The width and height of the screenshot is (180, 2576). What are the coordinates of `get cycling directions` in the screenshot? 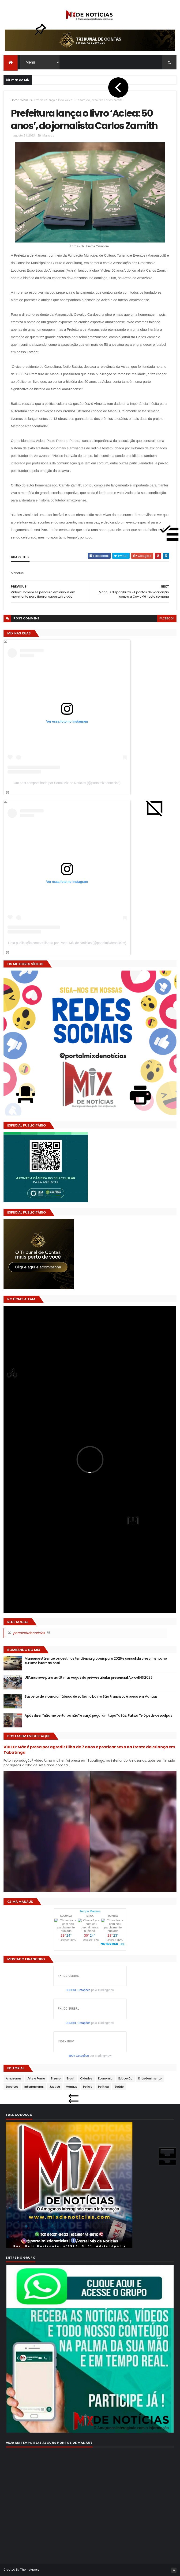 It's located at (12, 1373).